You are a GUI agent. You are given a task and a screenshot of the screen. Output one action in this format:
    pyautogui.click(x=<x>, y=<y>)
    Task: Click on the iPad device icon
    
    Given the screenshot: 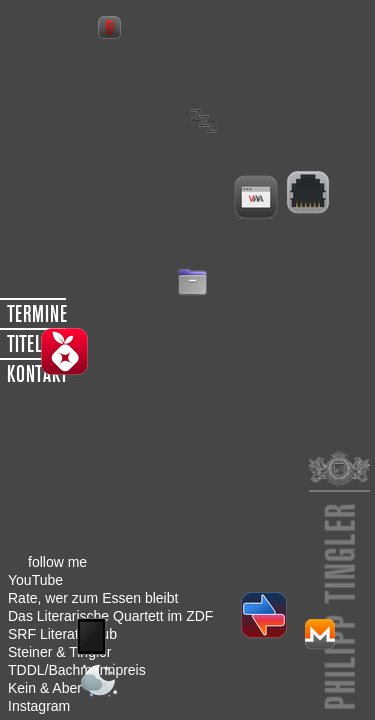 What is the action you would take?
    pyautogui.click(x=91, y=636)
    